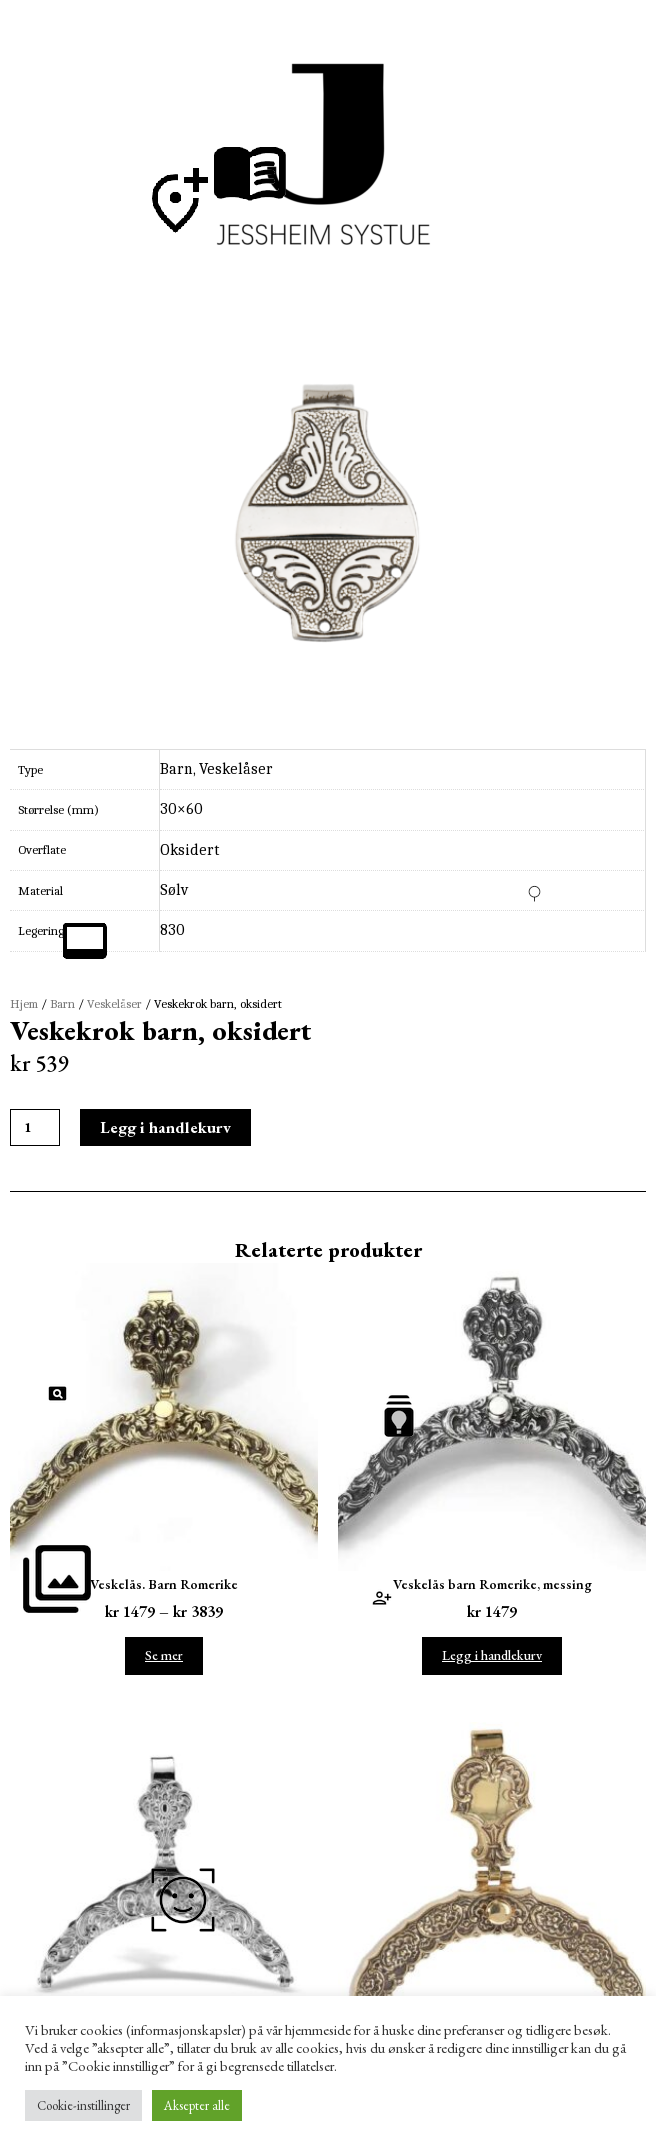 Image resolution: width=656 pixels, height=2151 pixels. I want to click on add a new location pin to the map, so click(175, 200).